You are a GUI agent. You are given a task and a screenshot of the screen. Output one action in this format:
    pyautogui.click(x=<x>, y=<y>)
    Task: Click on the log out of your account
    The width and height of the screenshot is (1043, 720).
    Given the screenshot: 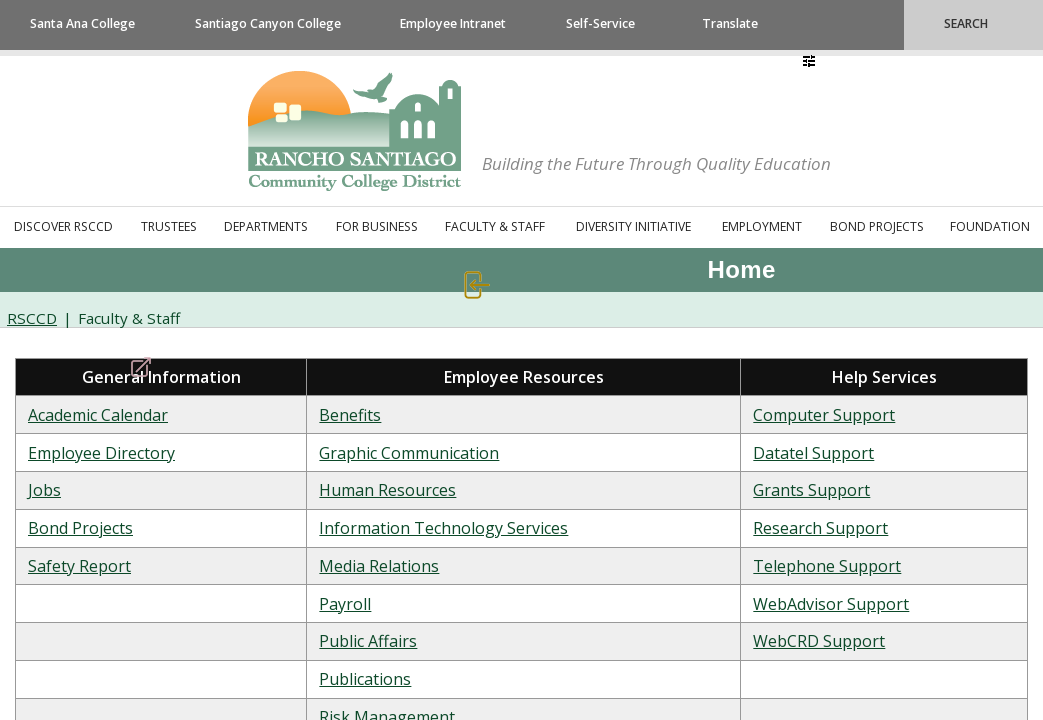 What is the action you would take?
    pyautogui.click(x=475, y=285)
    